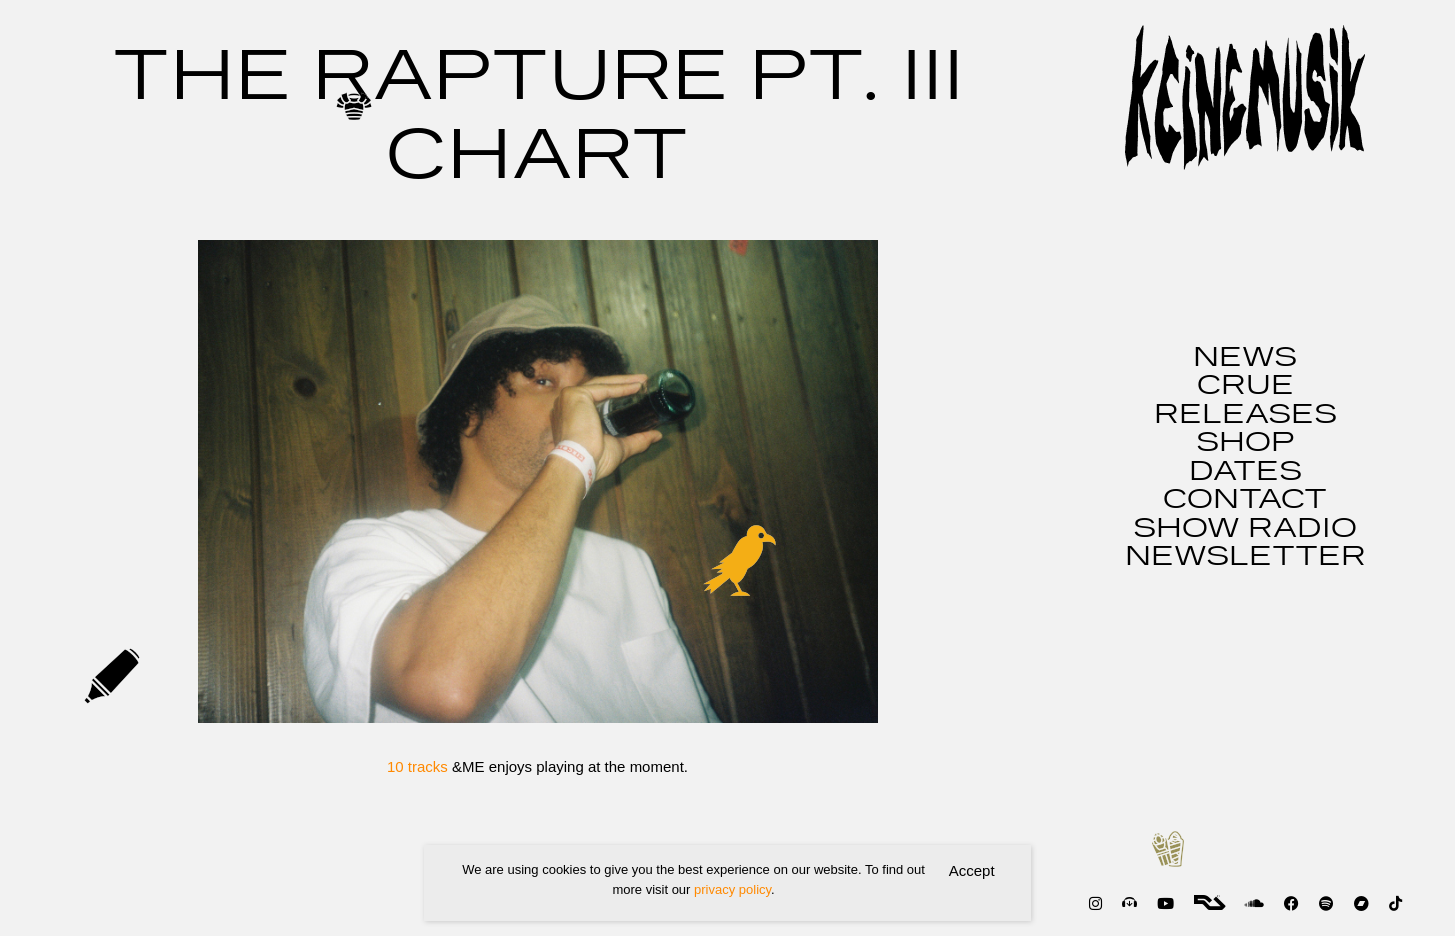  I want to click on vulture icon for wildlife or nature category, so click(740, 560).